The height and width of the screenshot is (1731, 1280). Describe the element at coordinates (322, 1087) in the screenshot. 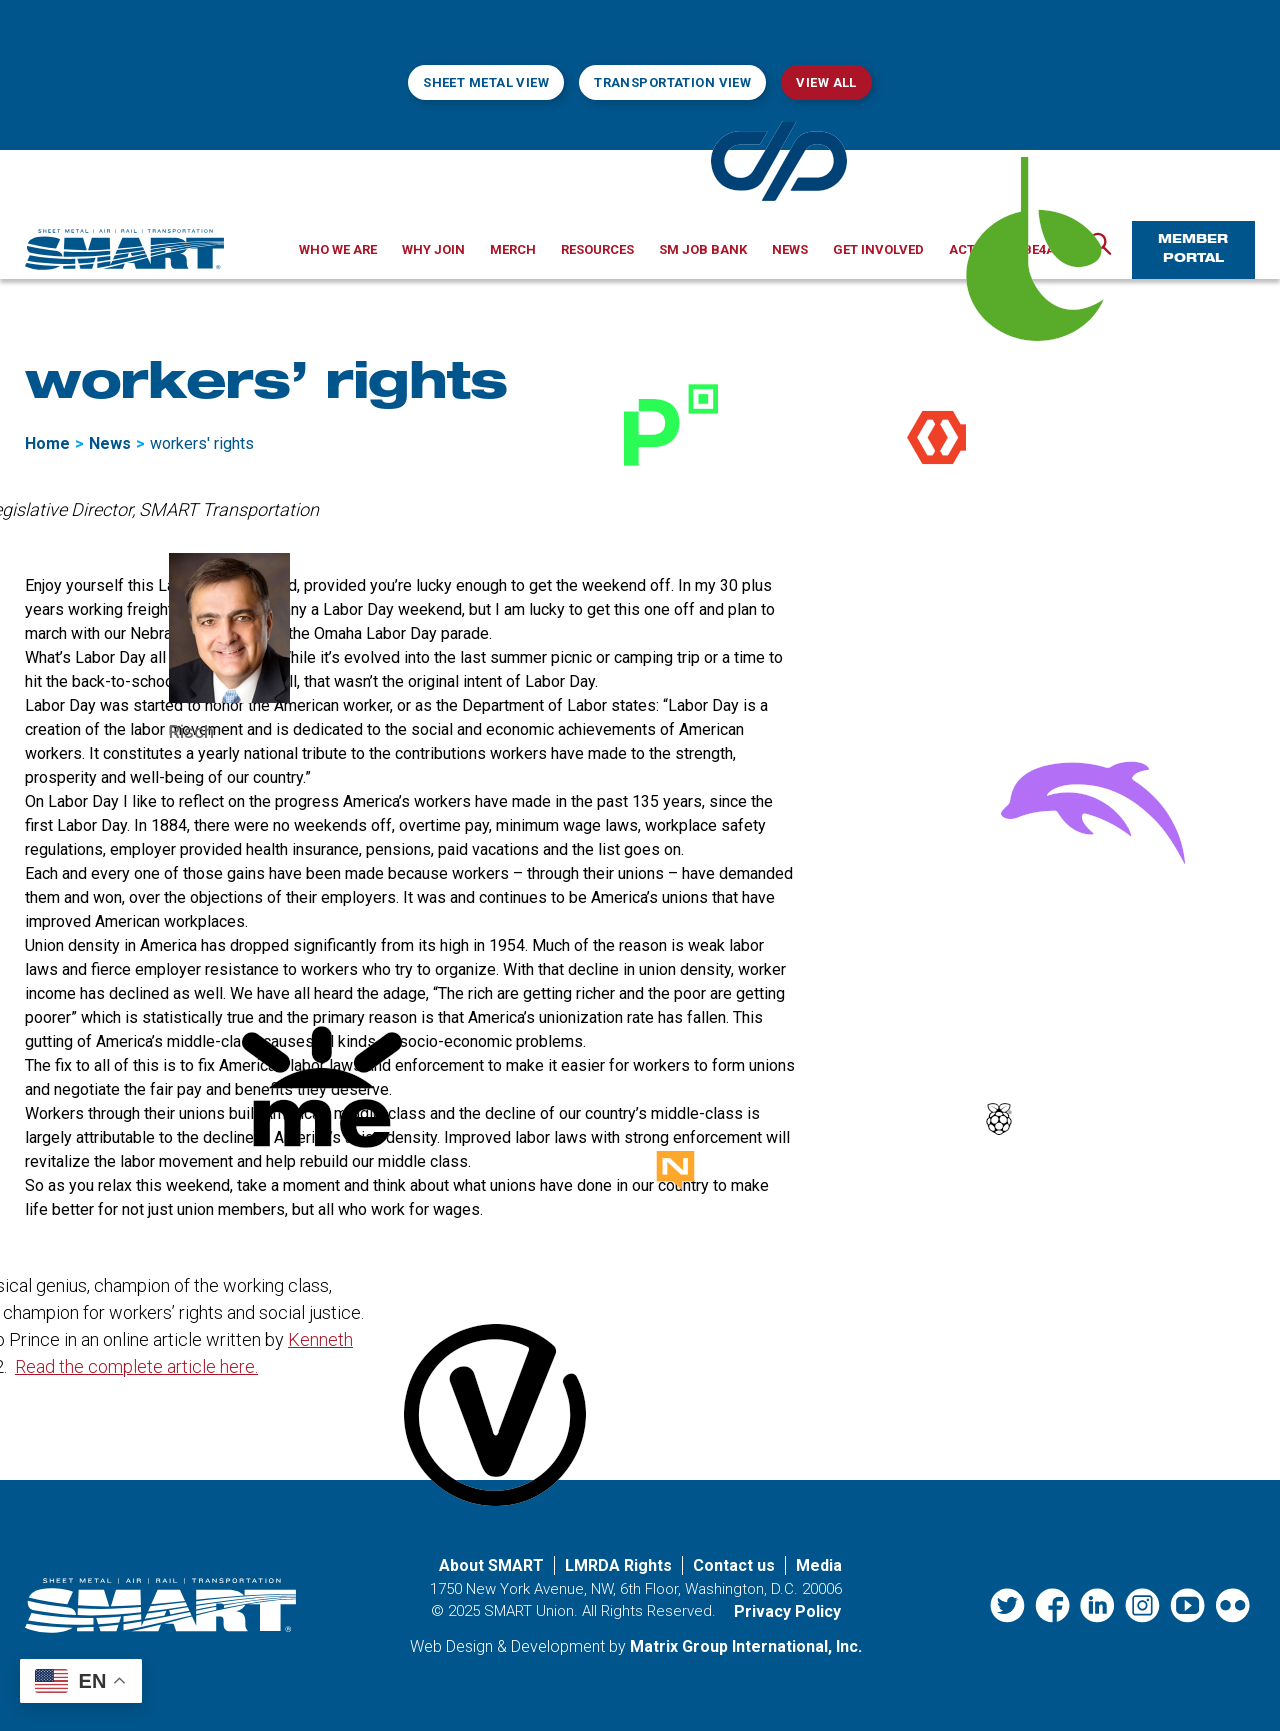

I see `visit GoFundMe website or app` at that location.